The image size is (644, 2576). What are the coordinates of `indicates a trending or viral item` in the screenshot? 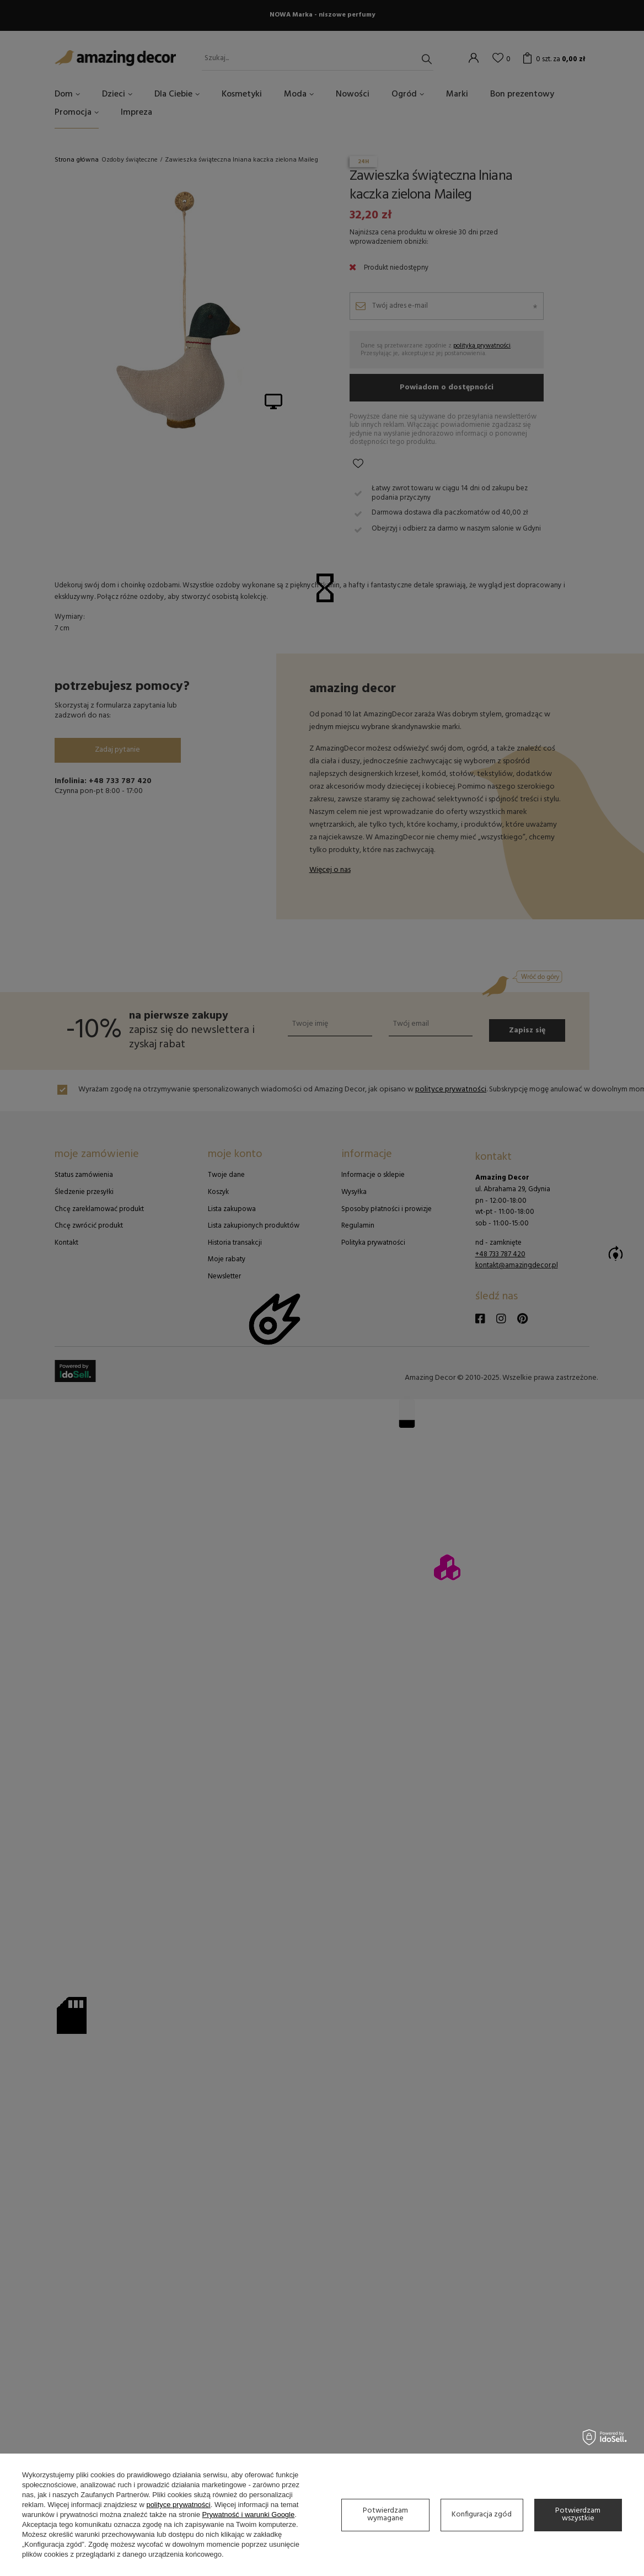 It's located at (275, 1319).